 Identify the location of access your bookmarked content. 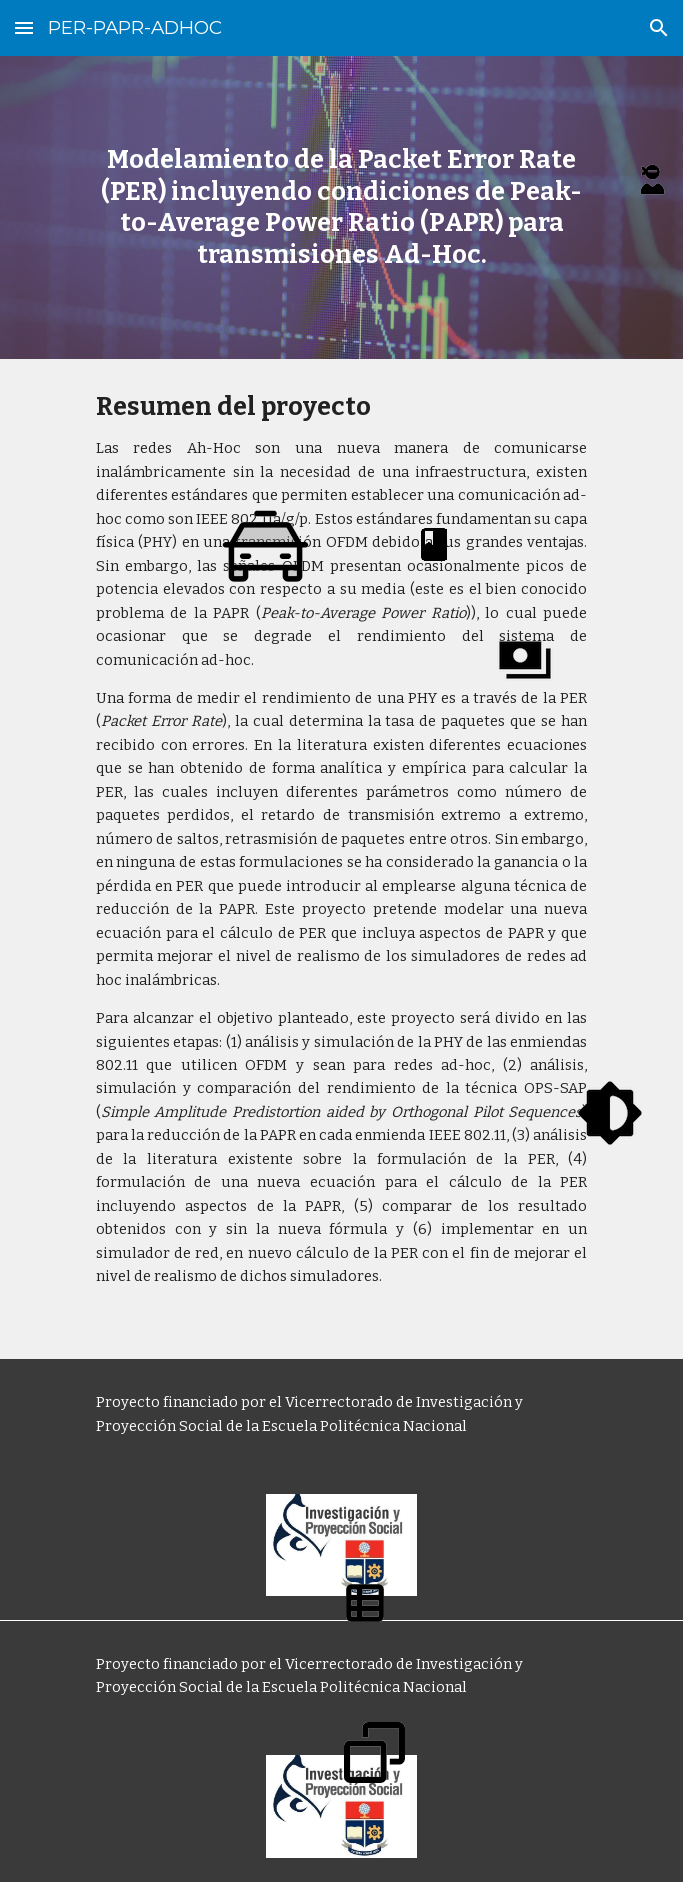
(434, 544).